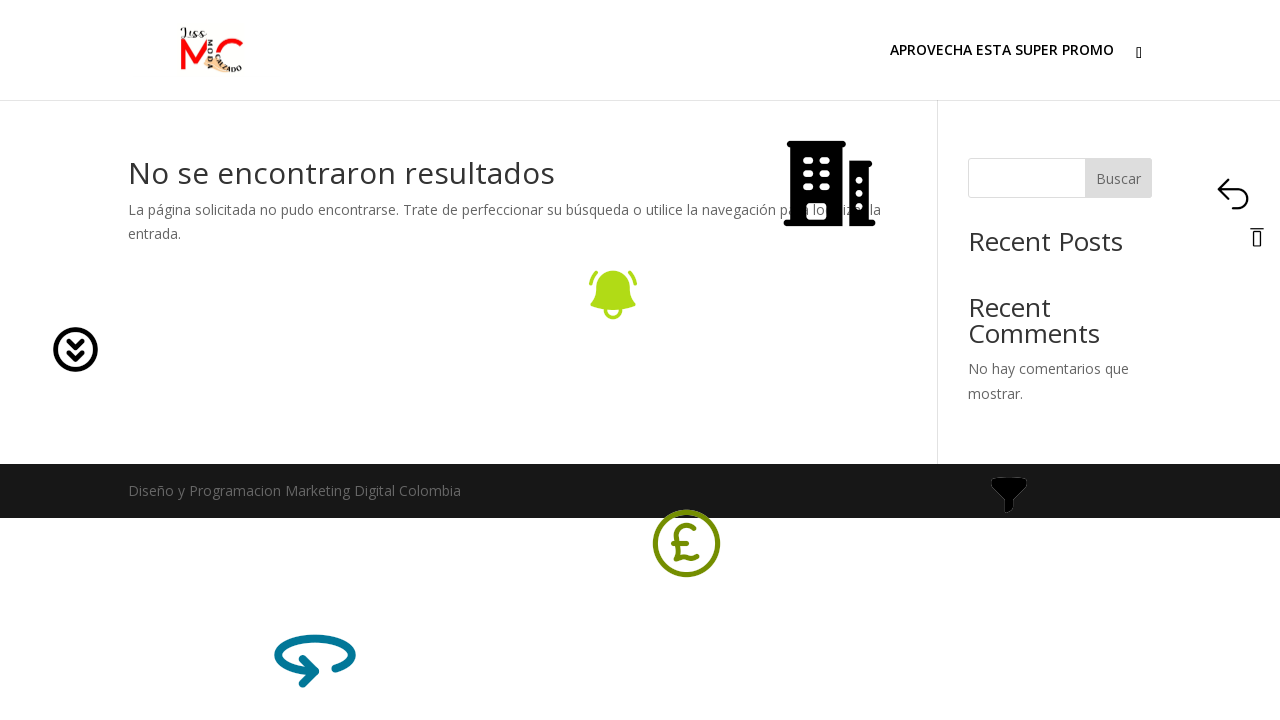 Image resolution: width=1280 pixels, height=720 pixels. Describe the element at coordinates (613, 295) in the screenshot. I see `new notification alert` at that location.